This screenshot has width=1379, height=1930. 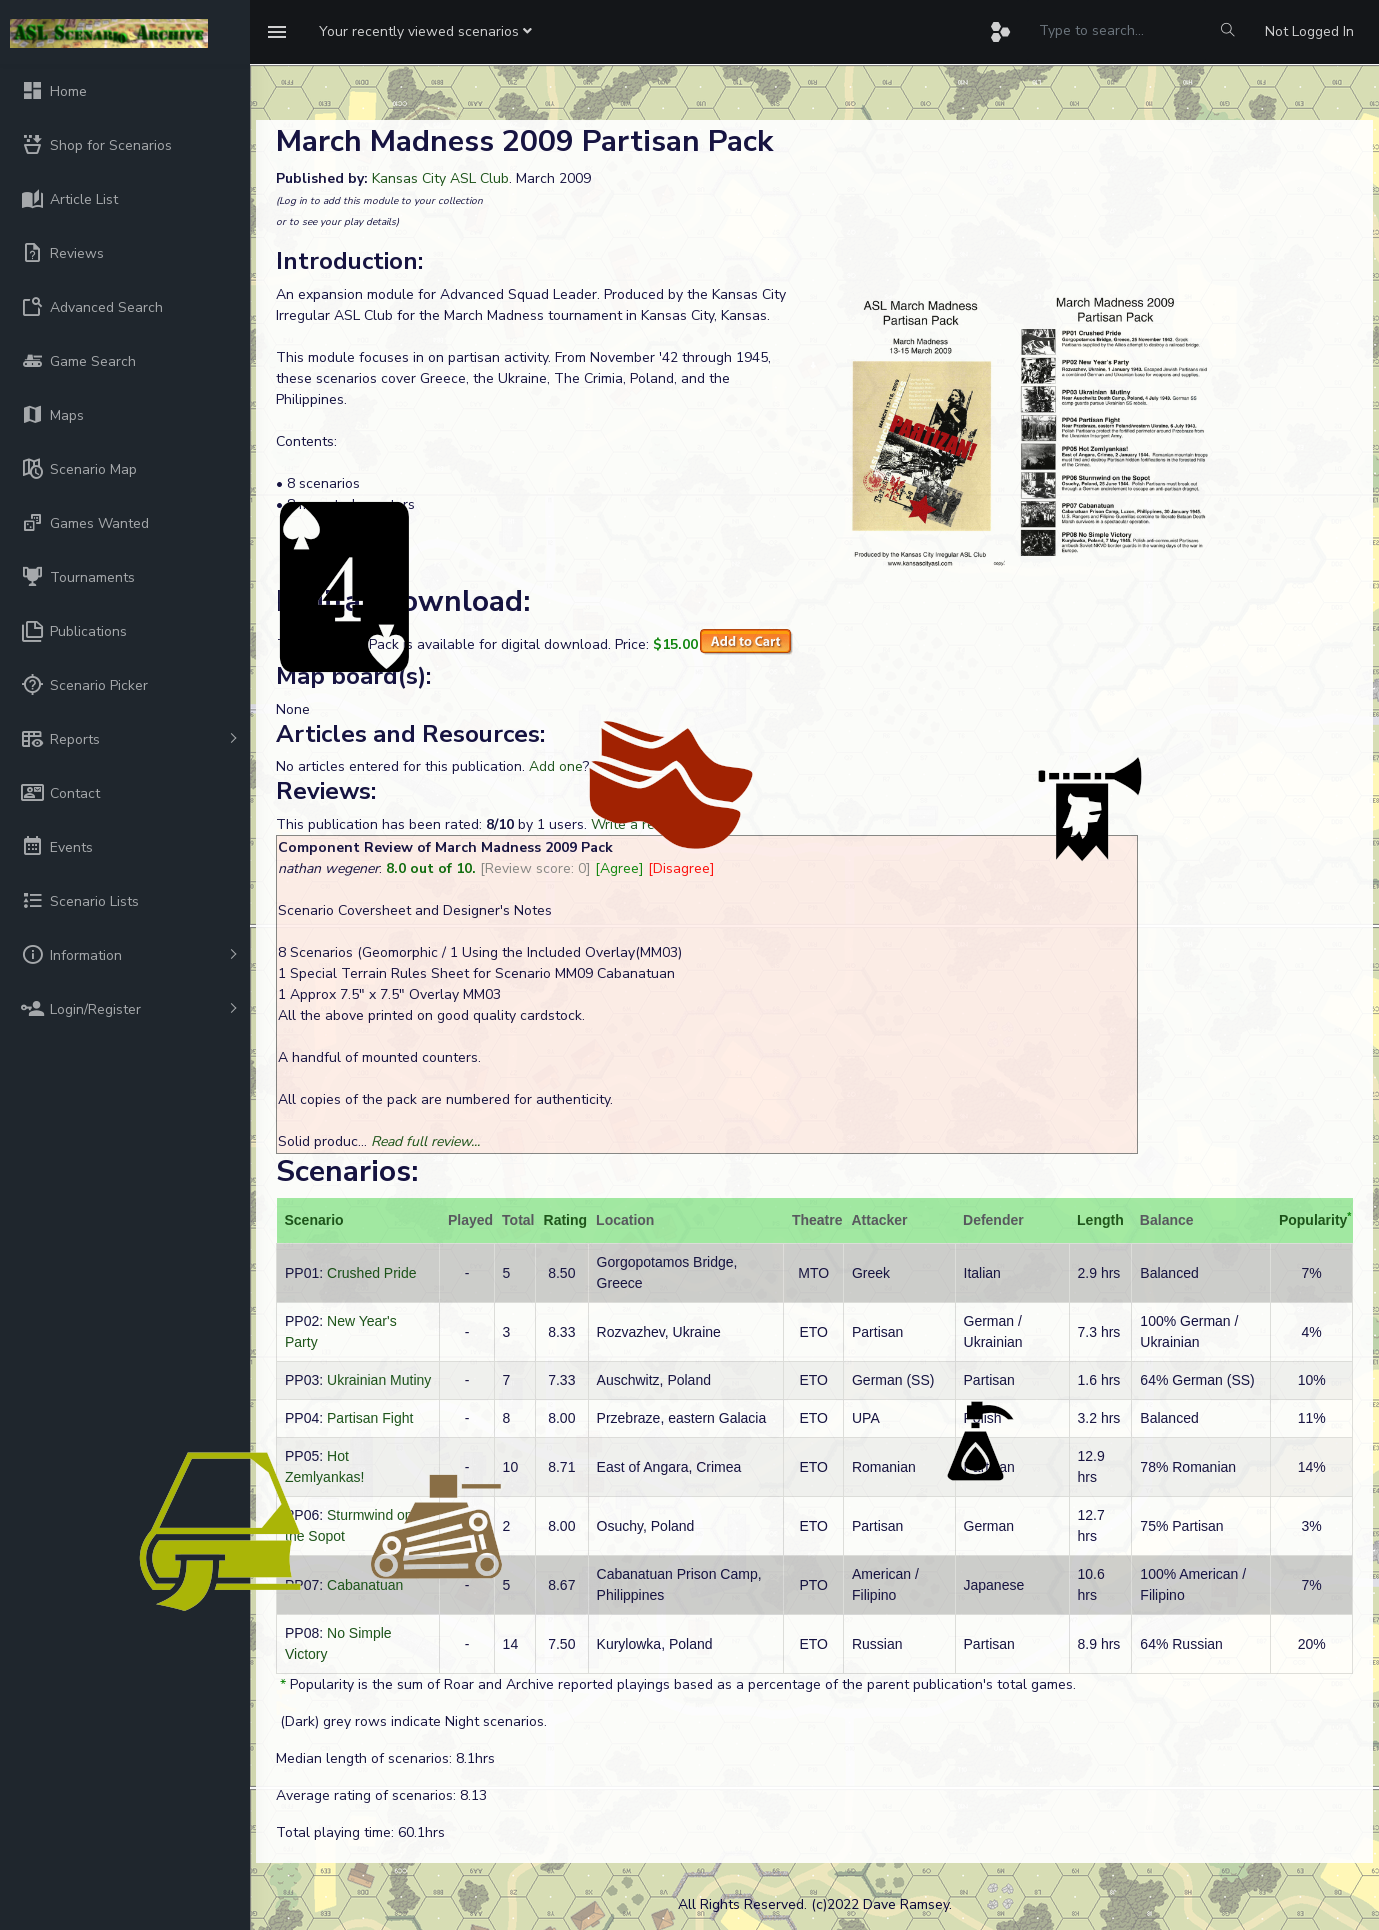 What do you see at coordinates (975, 1438) in the screenshot?
I see `indicates soap or hand washing station` at bounding box center [975, 1438].